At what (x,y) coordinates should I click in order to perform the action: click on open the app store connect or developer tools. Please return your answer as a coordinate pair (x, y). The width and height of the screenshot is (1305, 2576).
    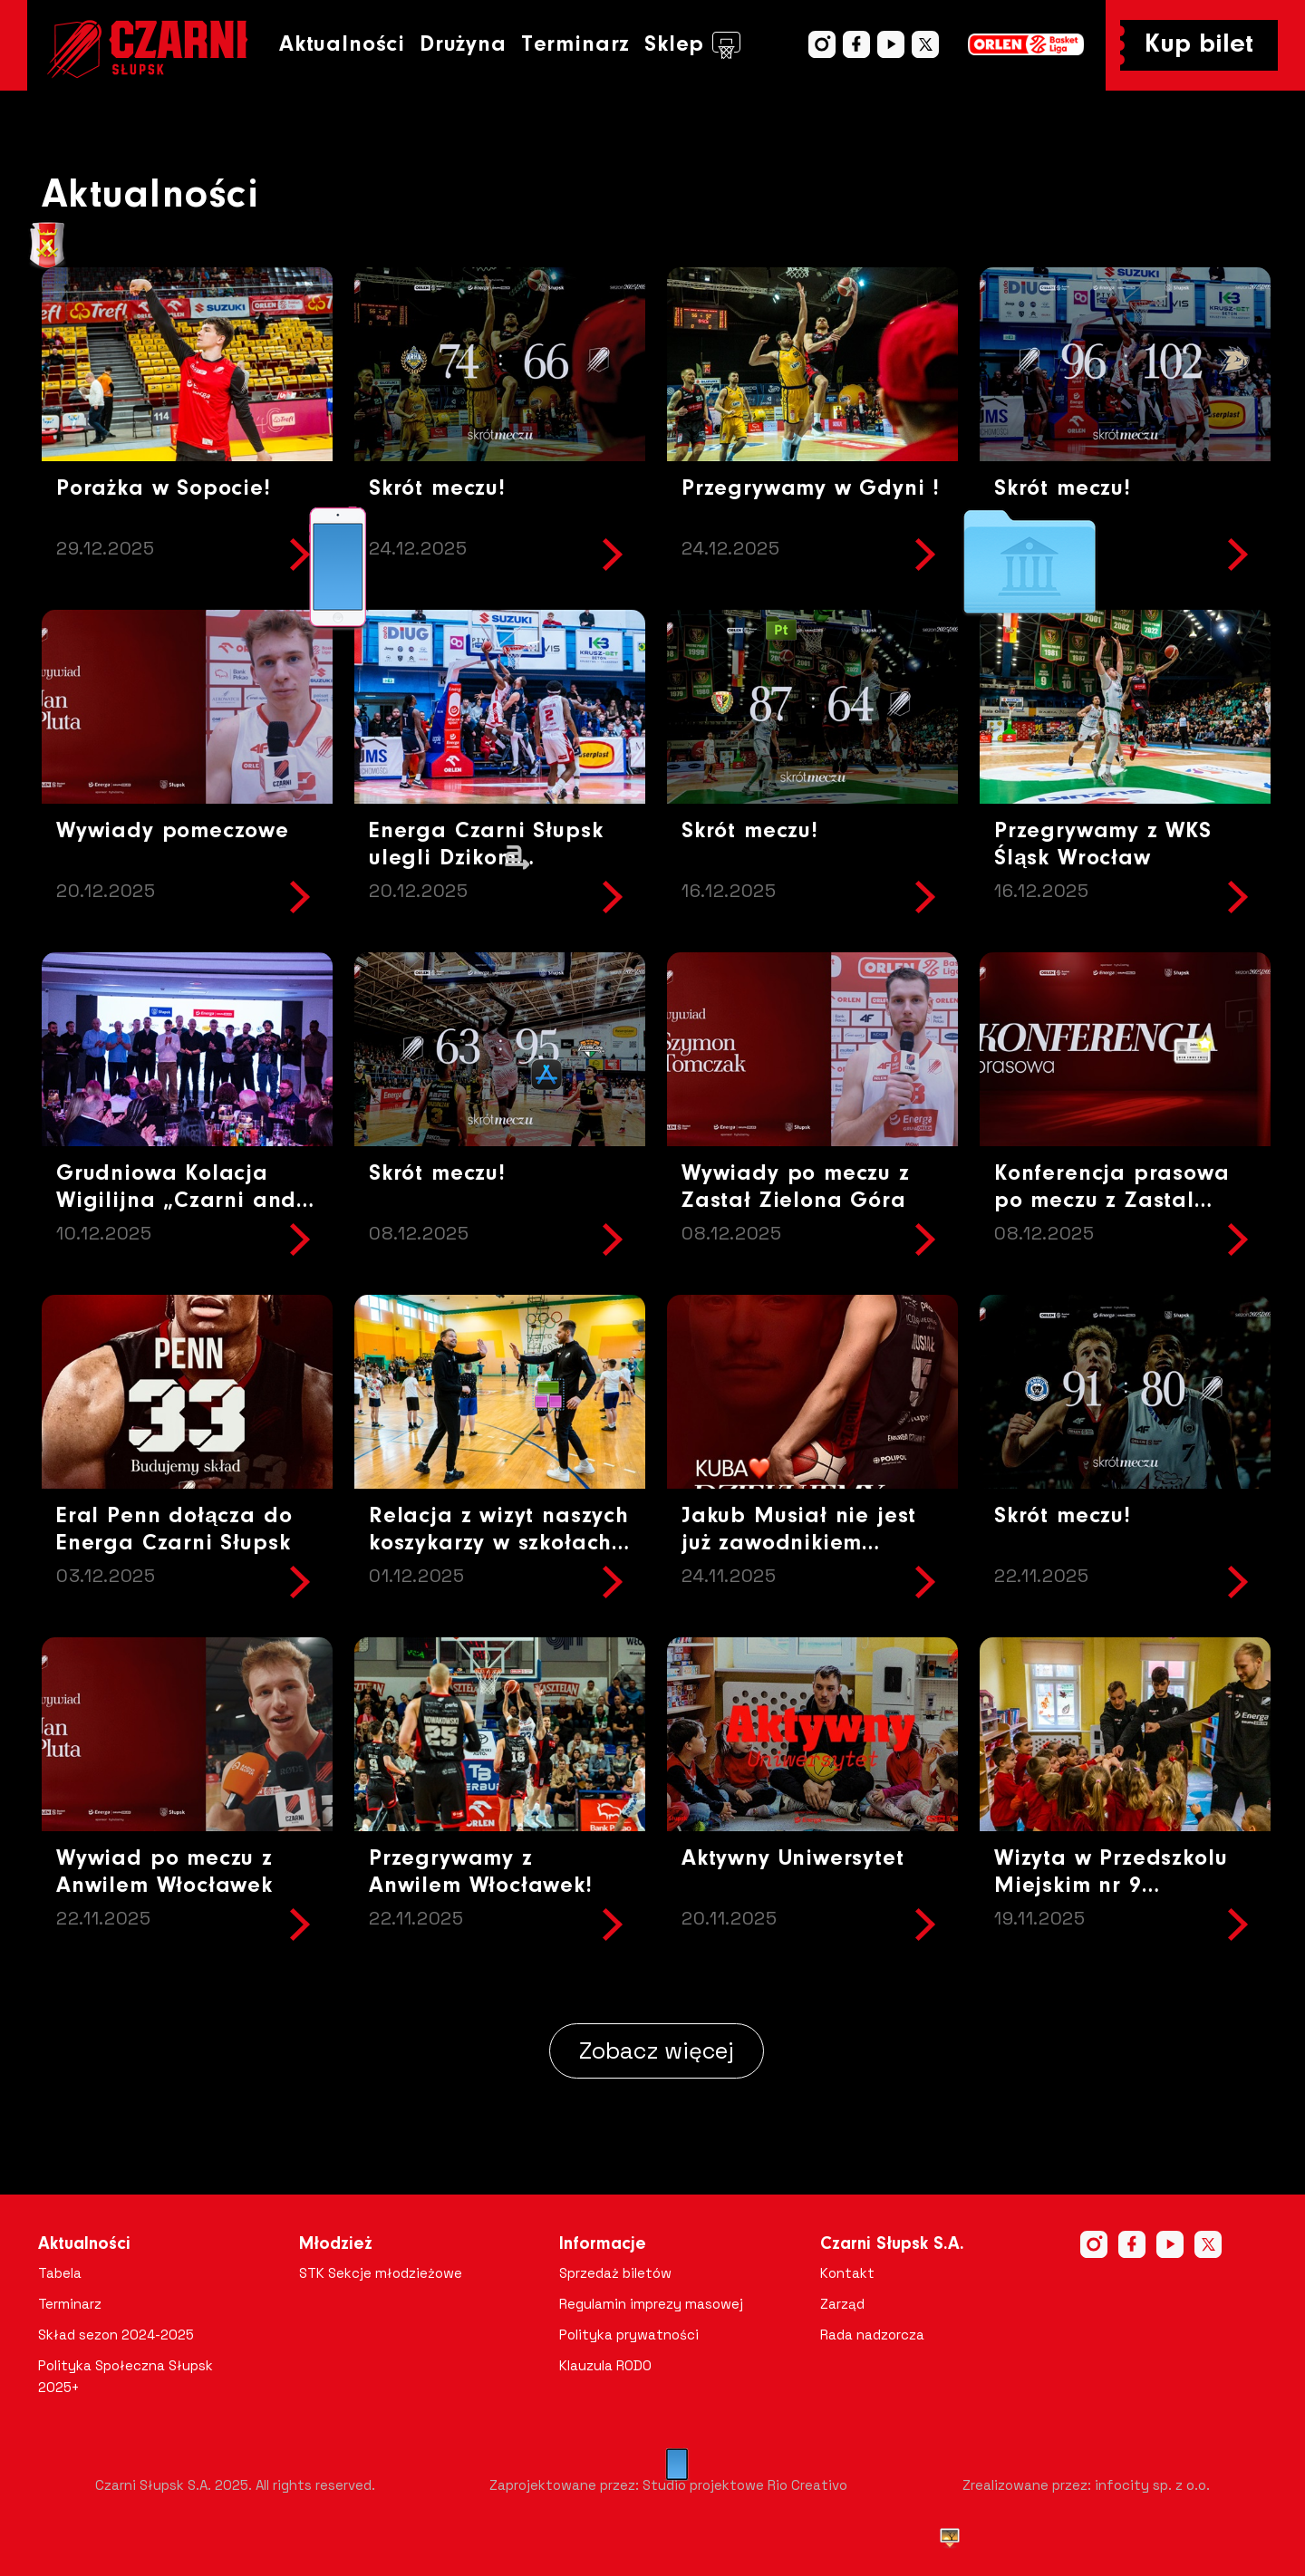
    Looking at the image, I should click on (546, 1075).